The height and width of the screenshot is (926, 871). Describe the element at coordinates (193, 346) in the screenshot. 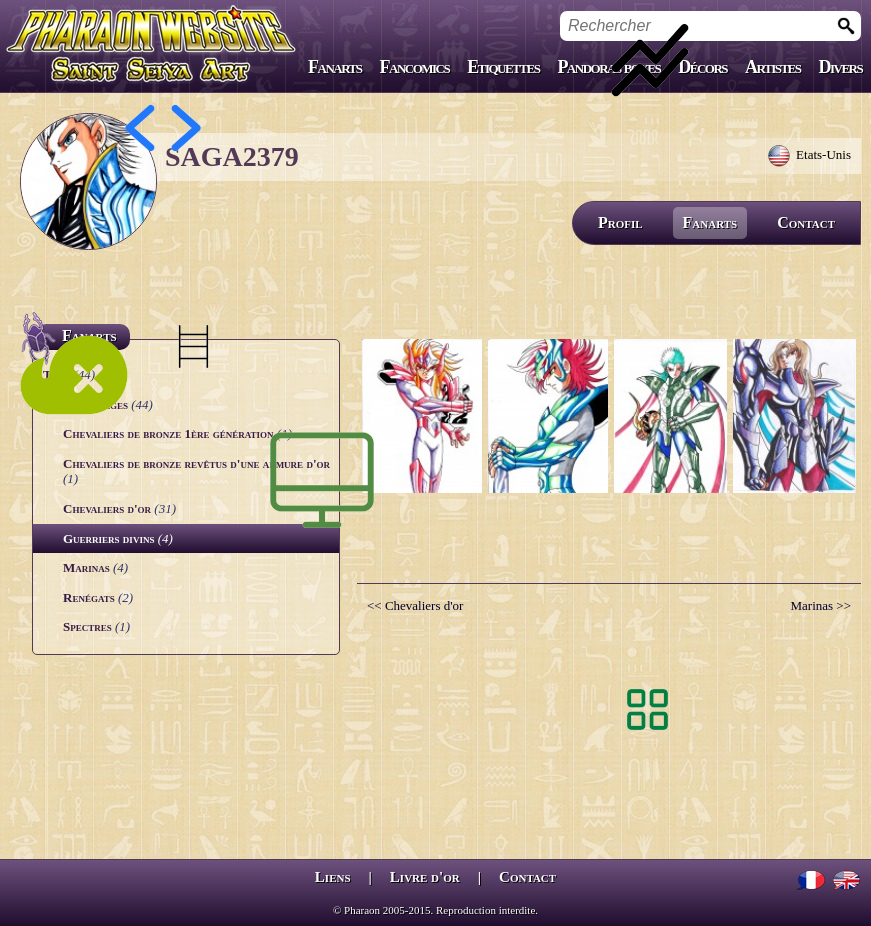

I see `access step-by-step instructions or tutorial` at that location.